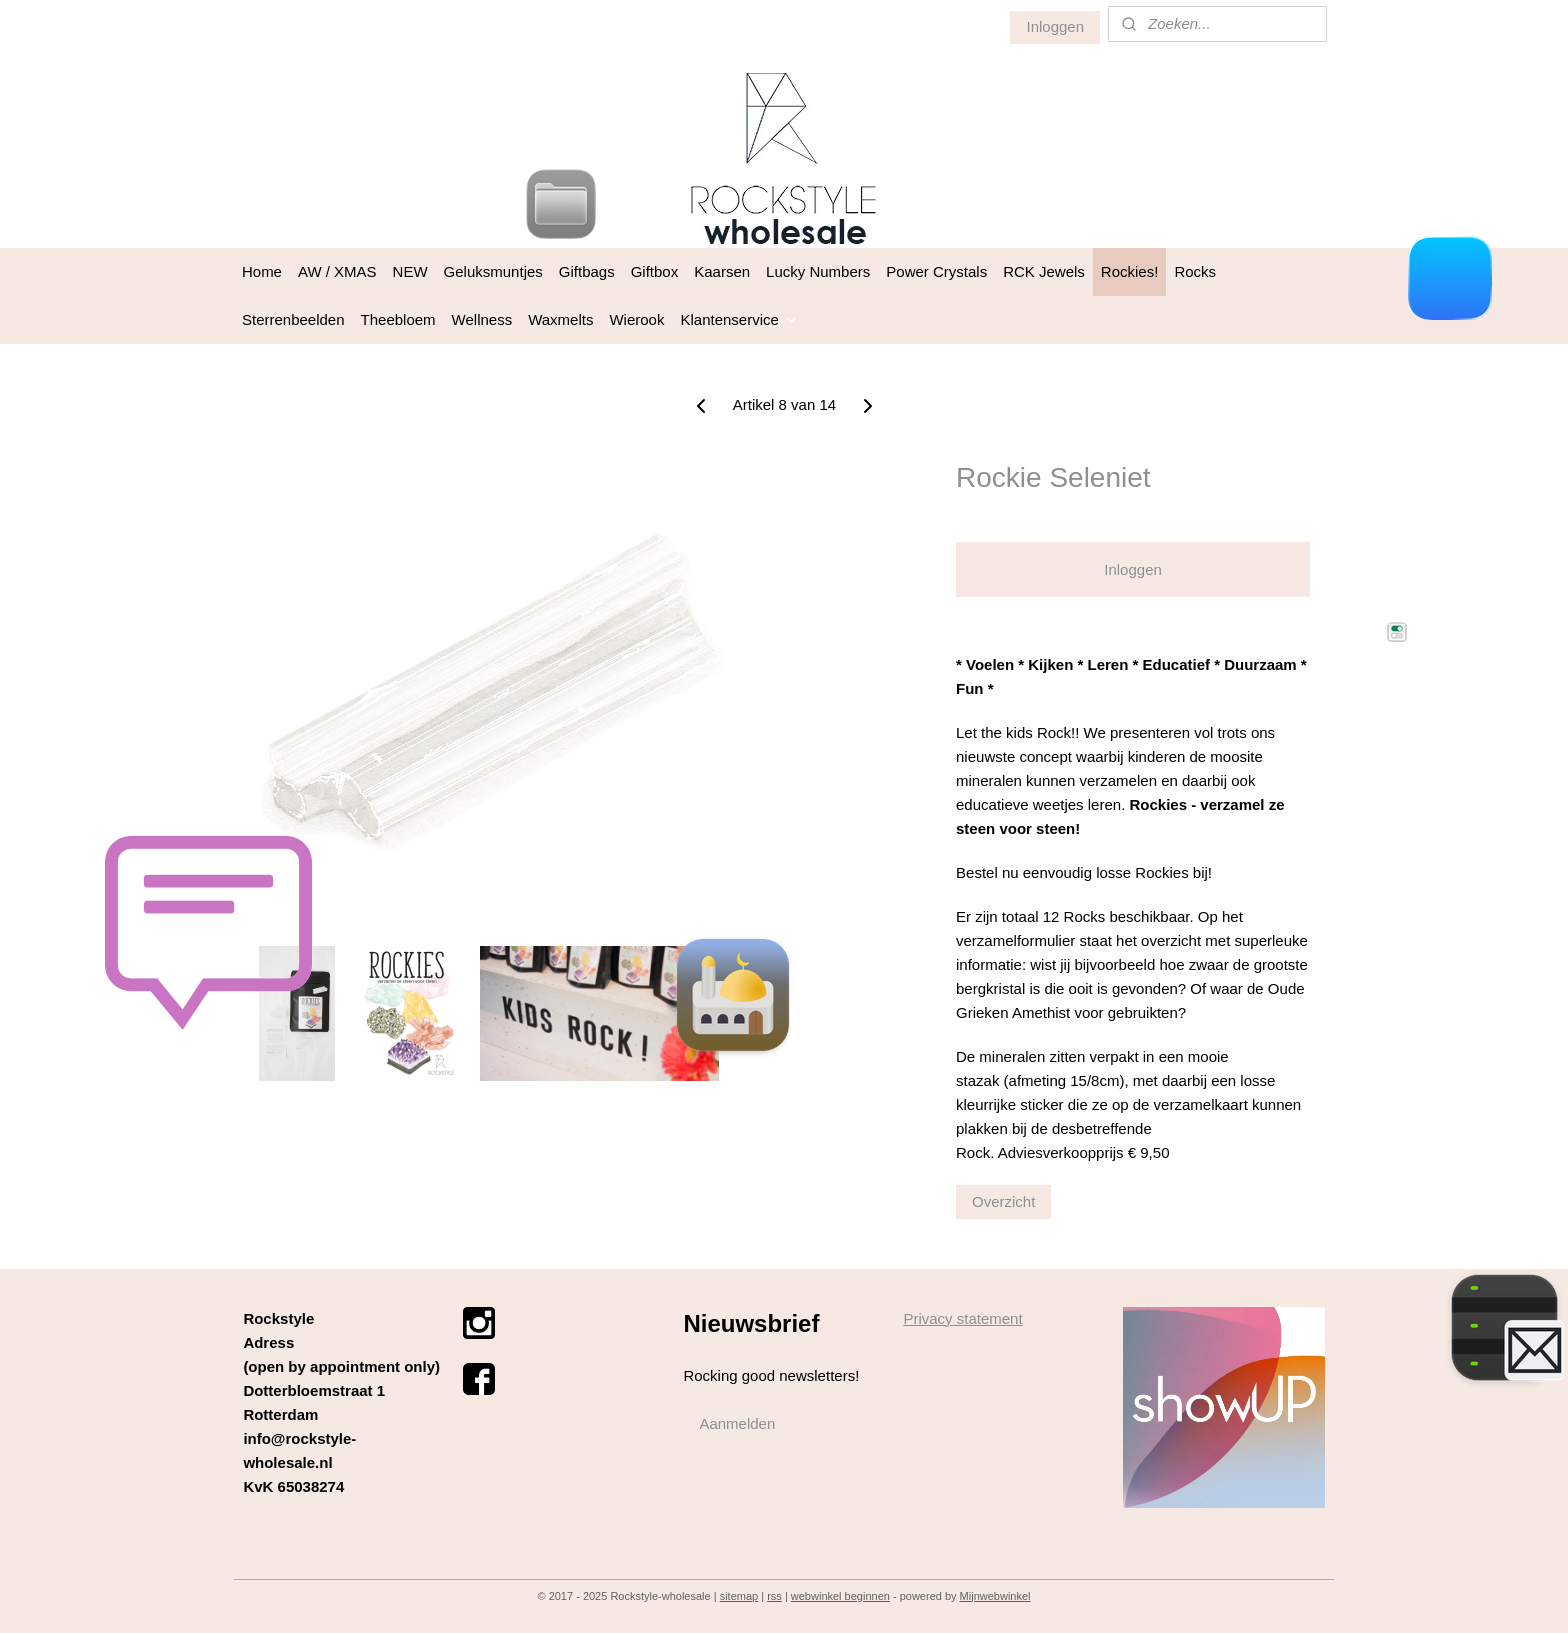 The image size is (1568, 1633). I want to click on configure mail server settings, so click(1505, 1329).